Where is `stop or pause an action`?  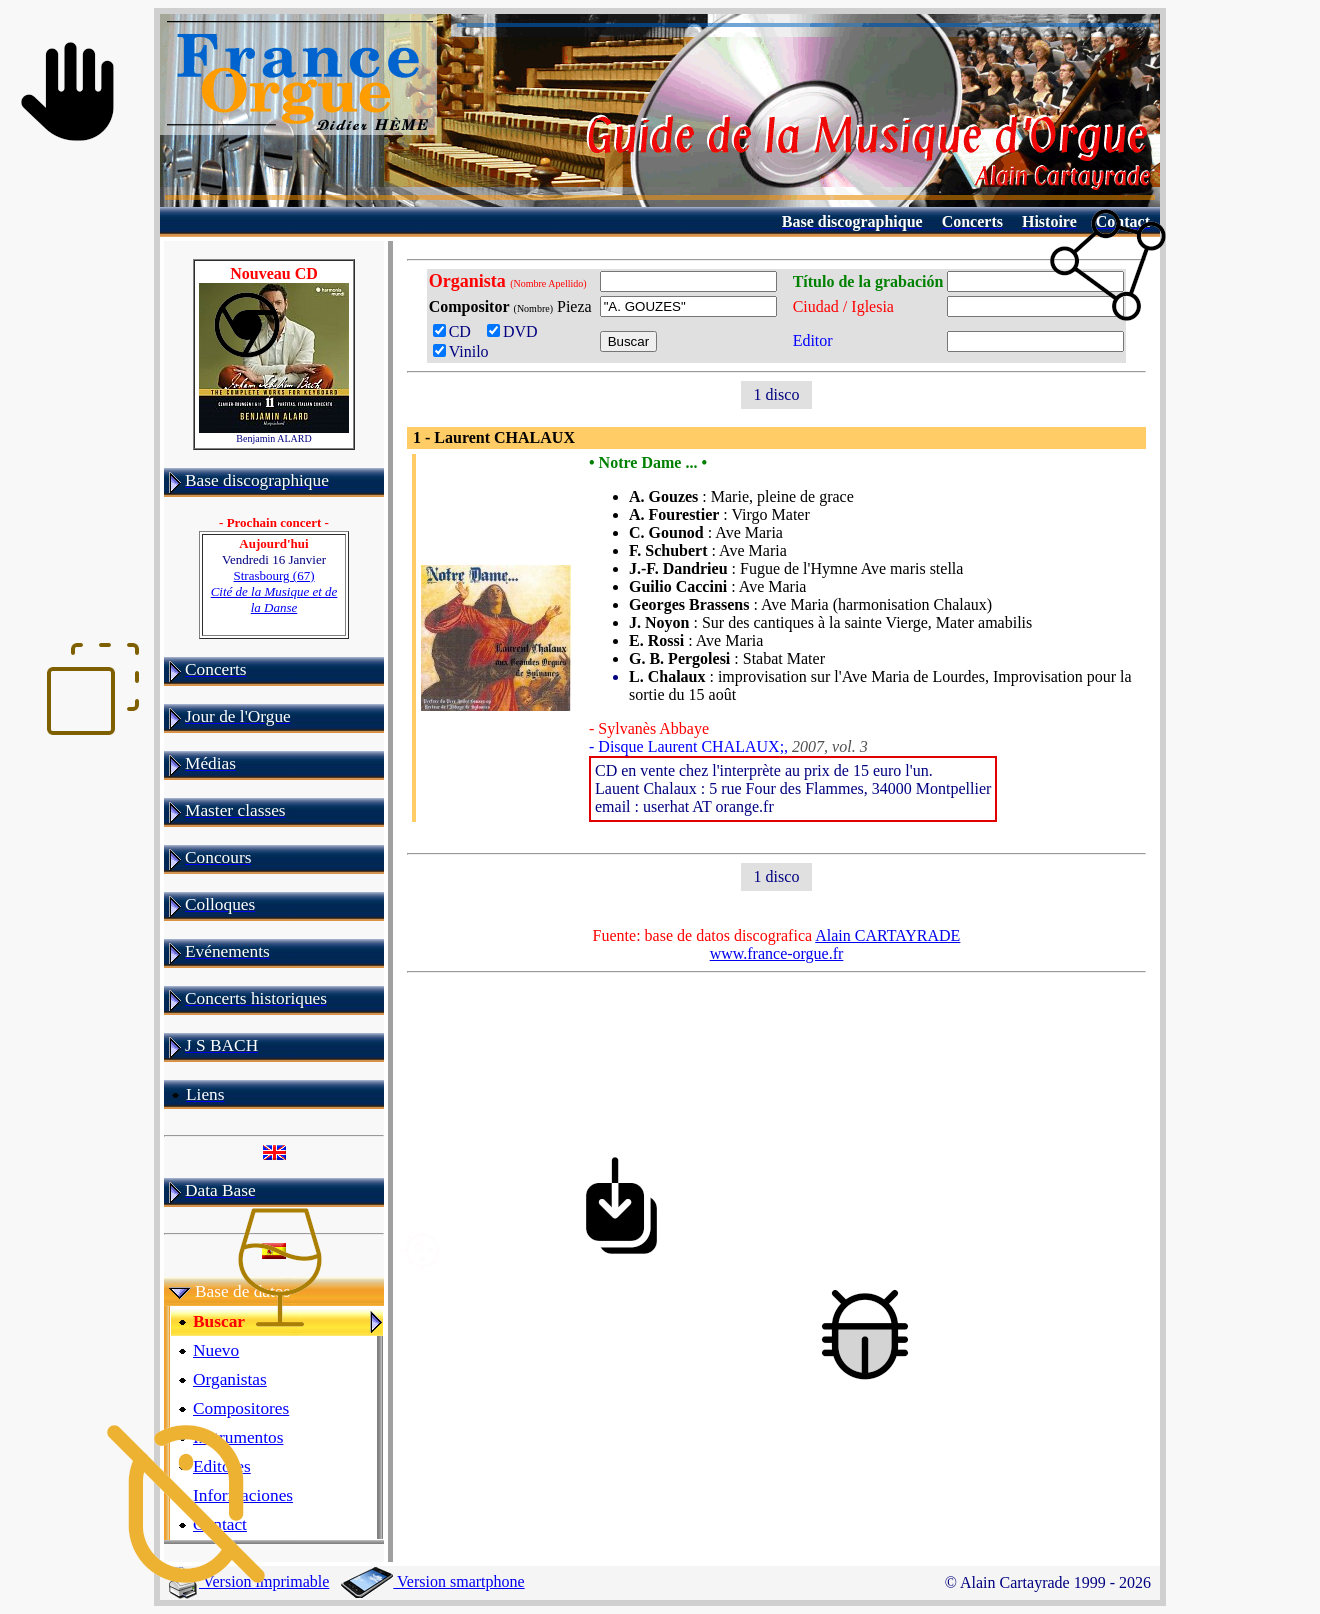 stop or pause an action is located at coordinates (70, 91).